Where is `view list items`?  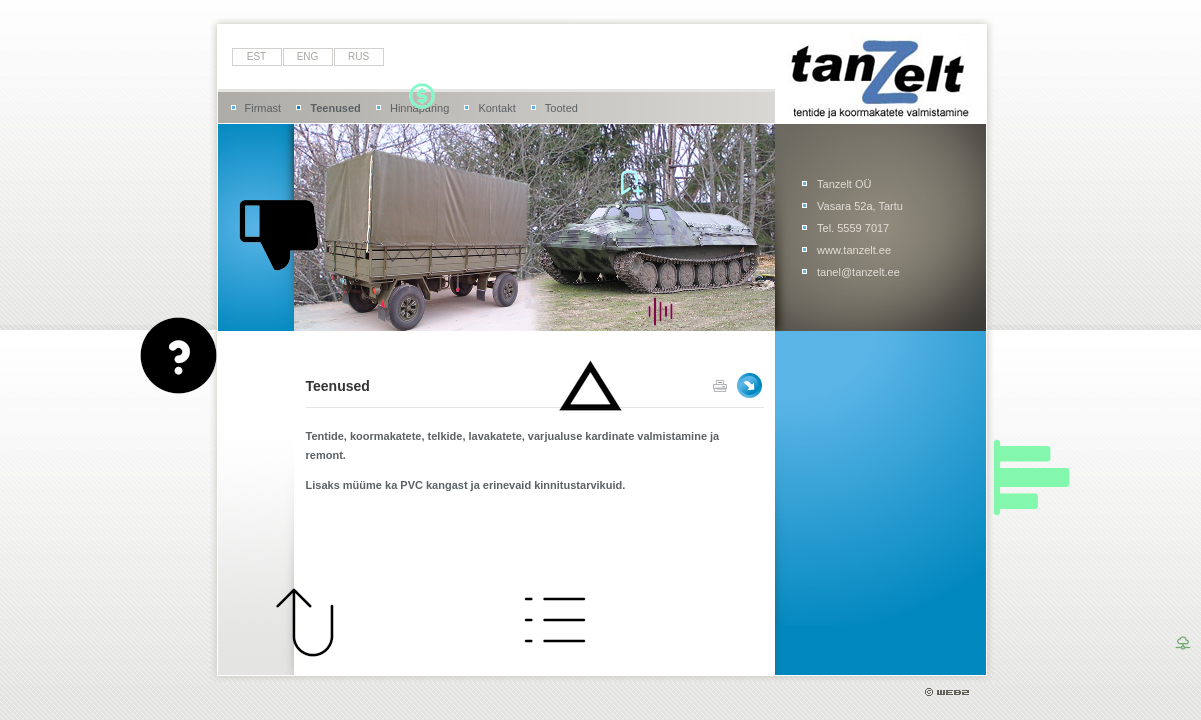
view list items is located at coordinates (555, 620).